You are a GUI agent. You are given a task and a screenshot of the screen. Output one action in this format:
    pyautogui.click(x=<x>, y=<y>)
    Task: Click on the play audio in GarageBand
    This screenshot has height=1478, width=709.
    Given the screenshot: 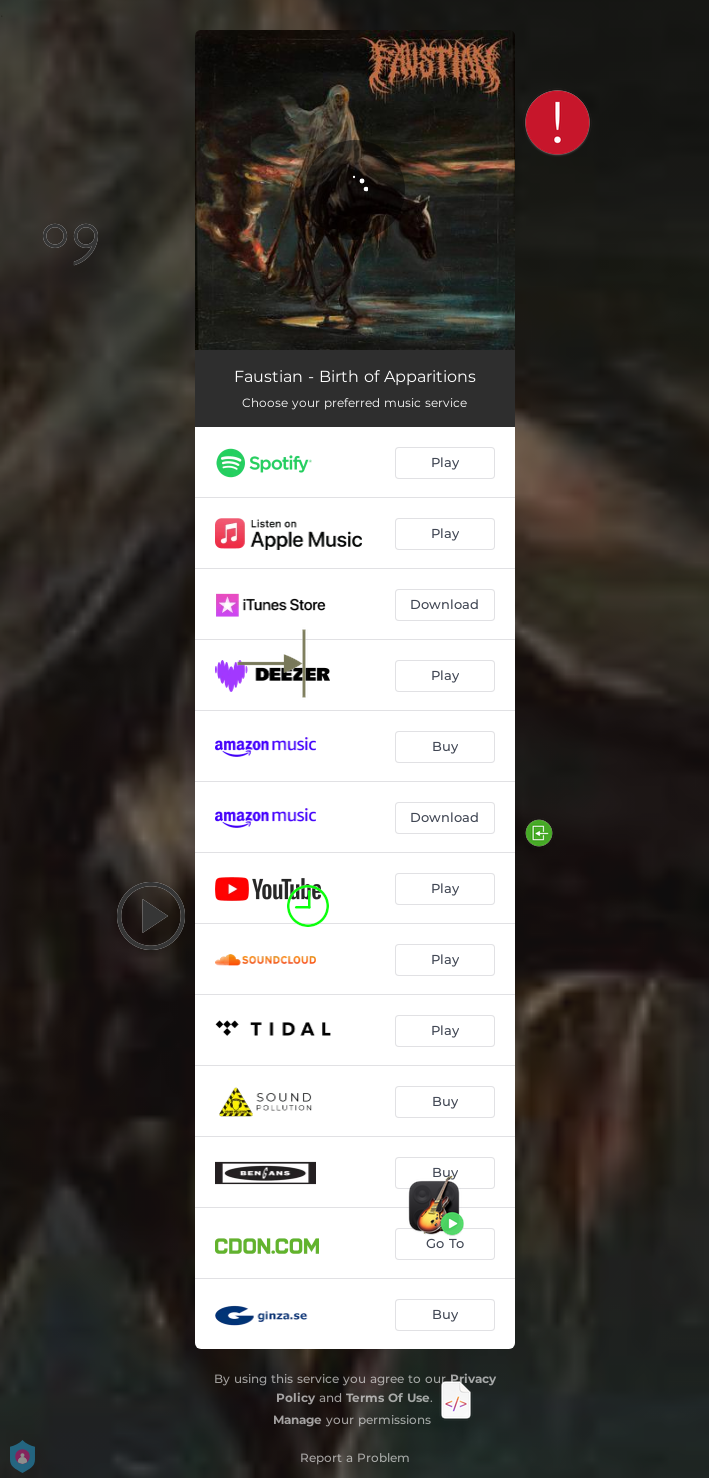 What is the action you would take?
    pyautogui.click(x=434, y=1206)
    